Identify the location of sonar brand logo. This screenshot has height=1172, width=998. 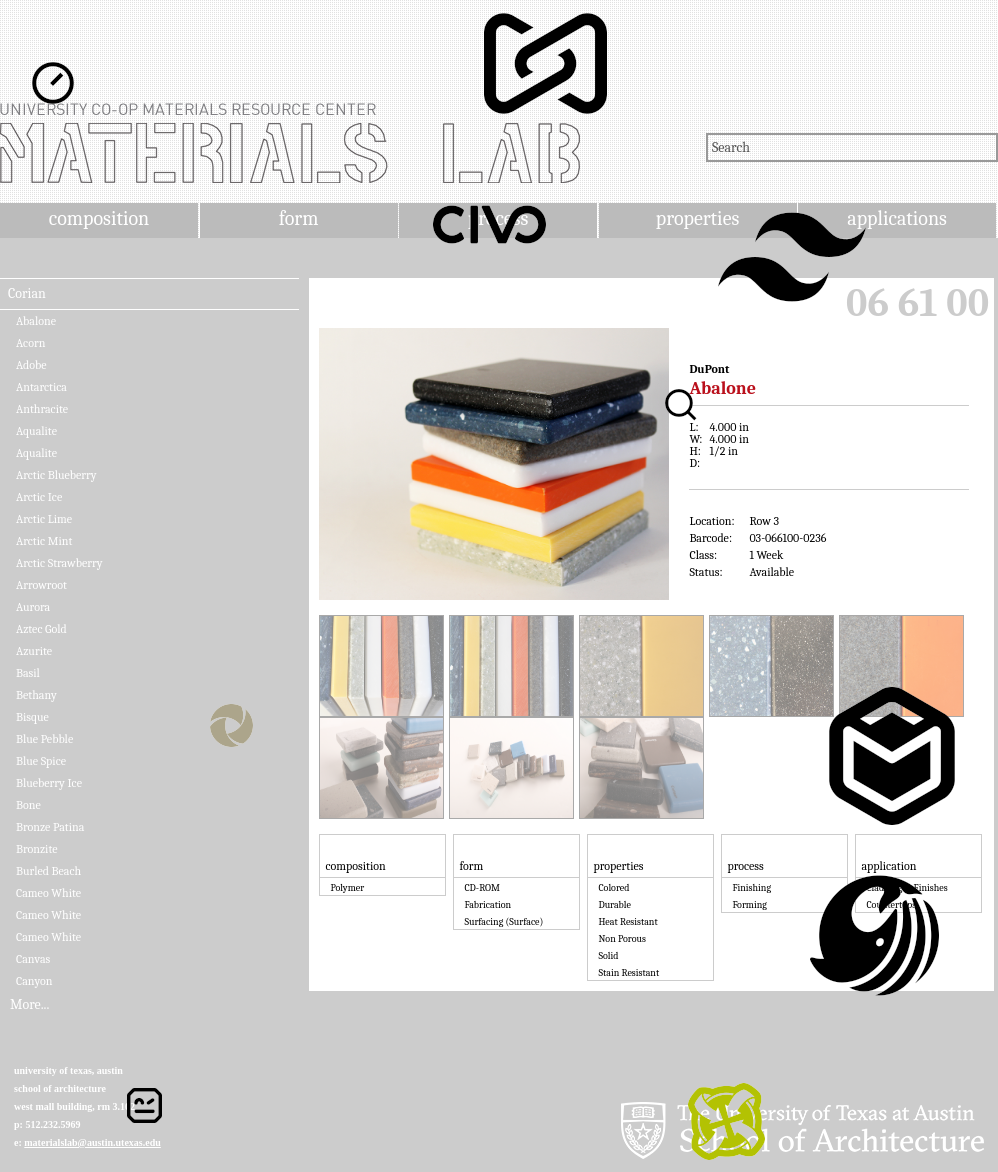
(874, 935).